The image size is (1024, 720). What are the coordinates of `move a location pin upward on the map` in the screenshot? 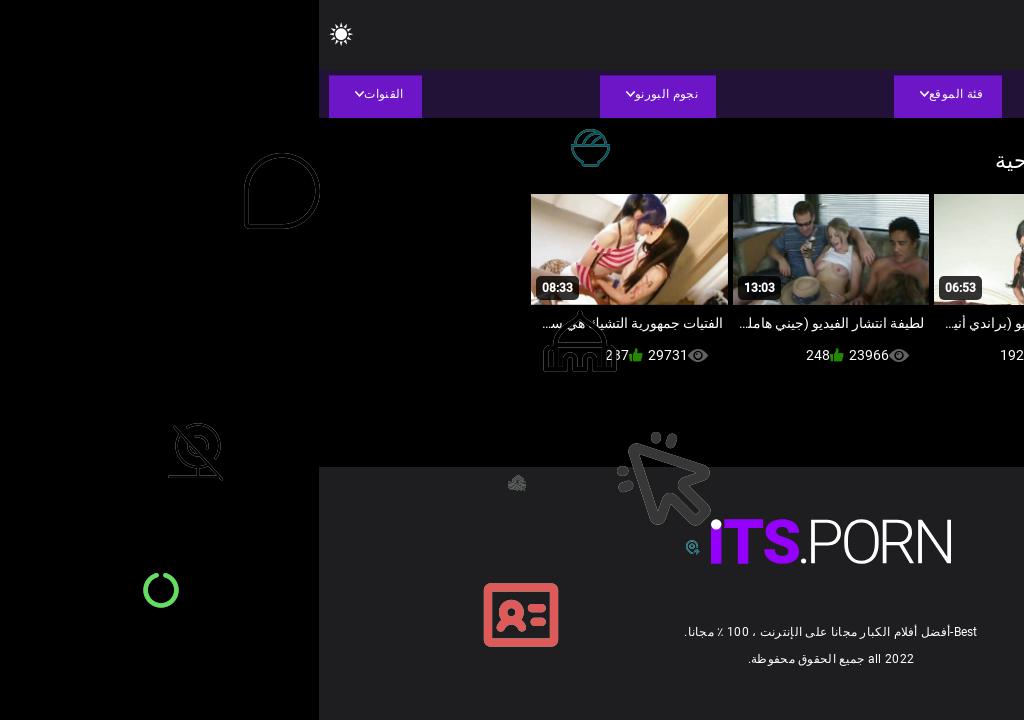 It's located at (692, 547).